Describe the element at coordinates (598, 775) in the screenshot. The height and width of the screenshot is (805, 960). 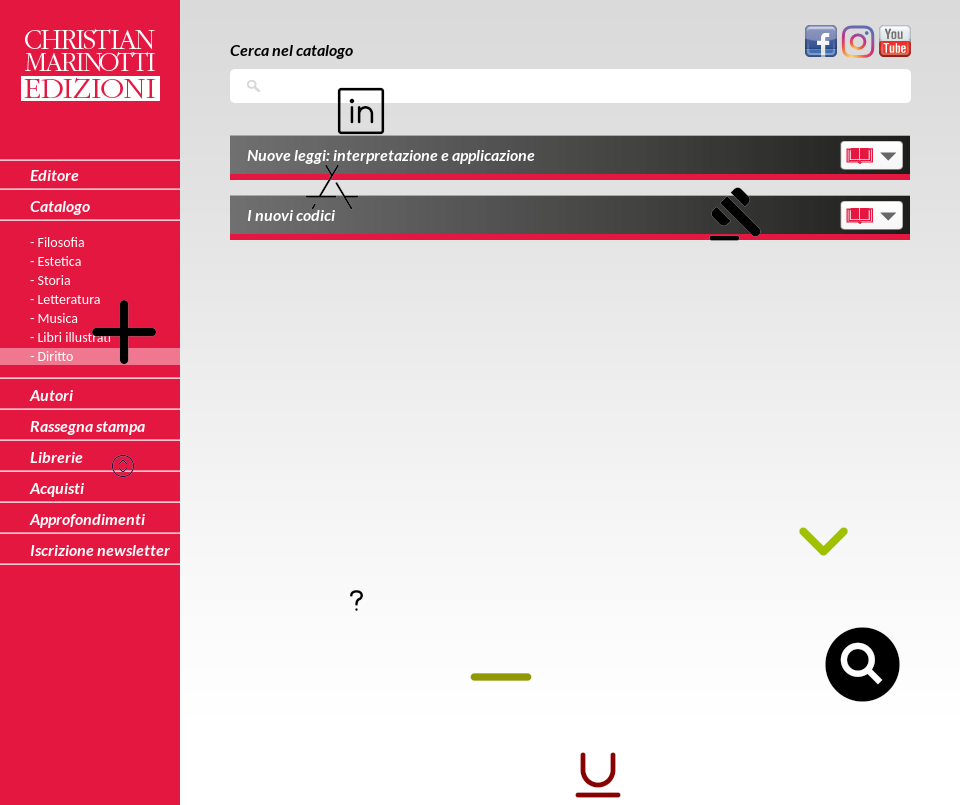
I see `apply underline formatting to selected text` at that location.